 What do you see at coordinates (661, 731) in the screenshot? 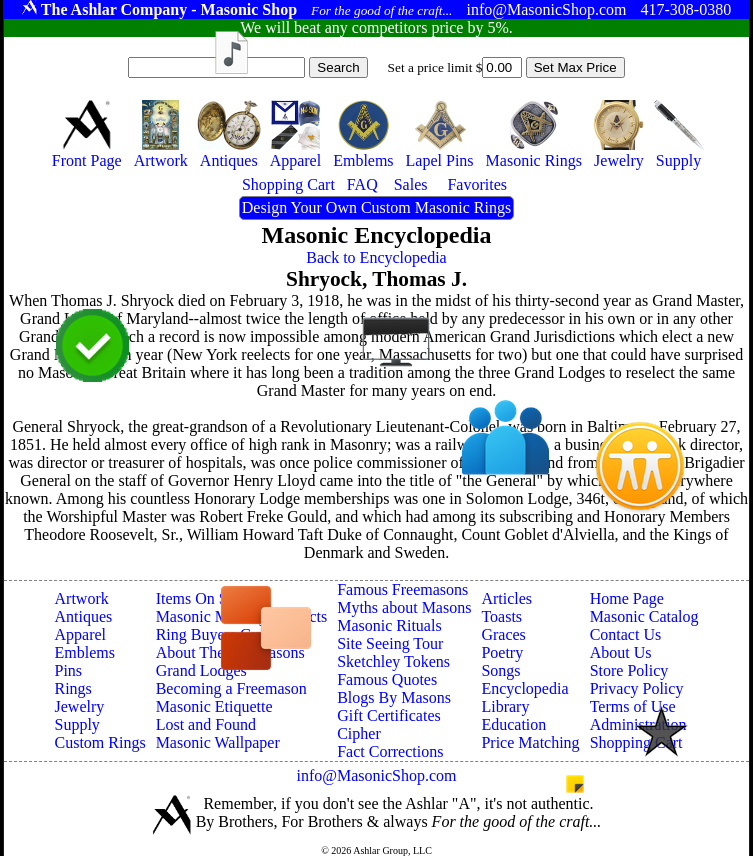
I see `view VIP or important contacts in mail` at bounding box center [661, 731].